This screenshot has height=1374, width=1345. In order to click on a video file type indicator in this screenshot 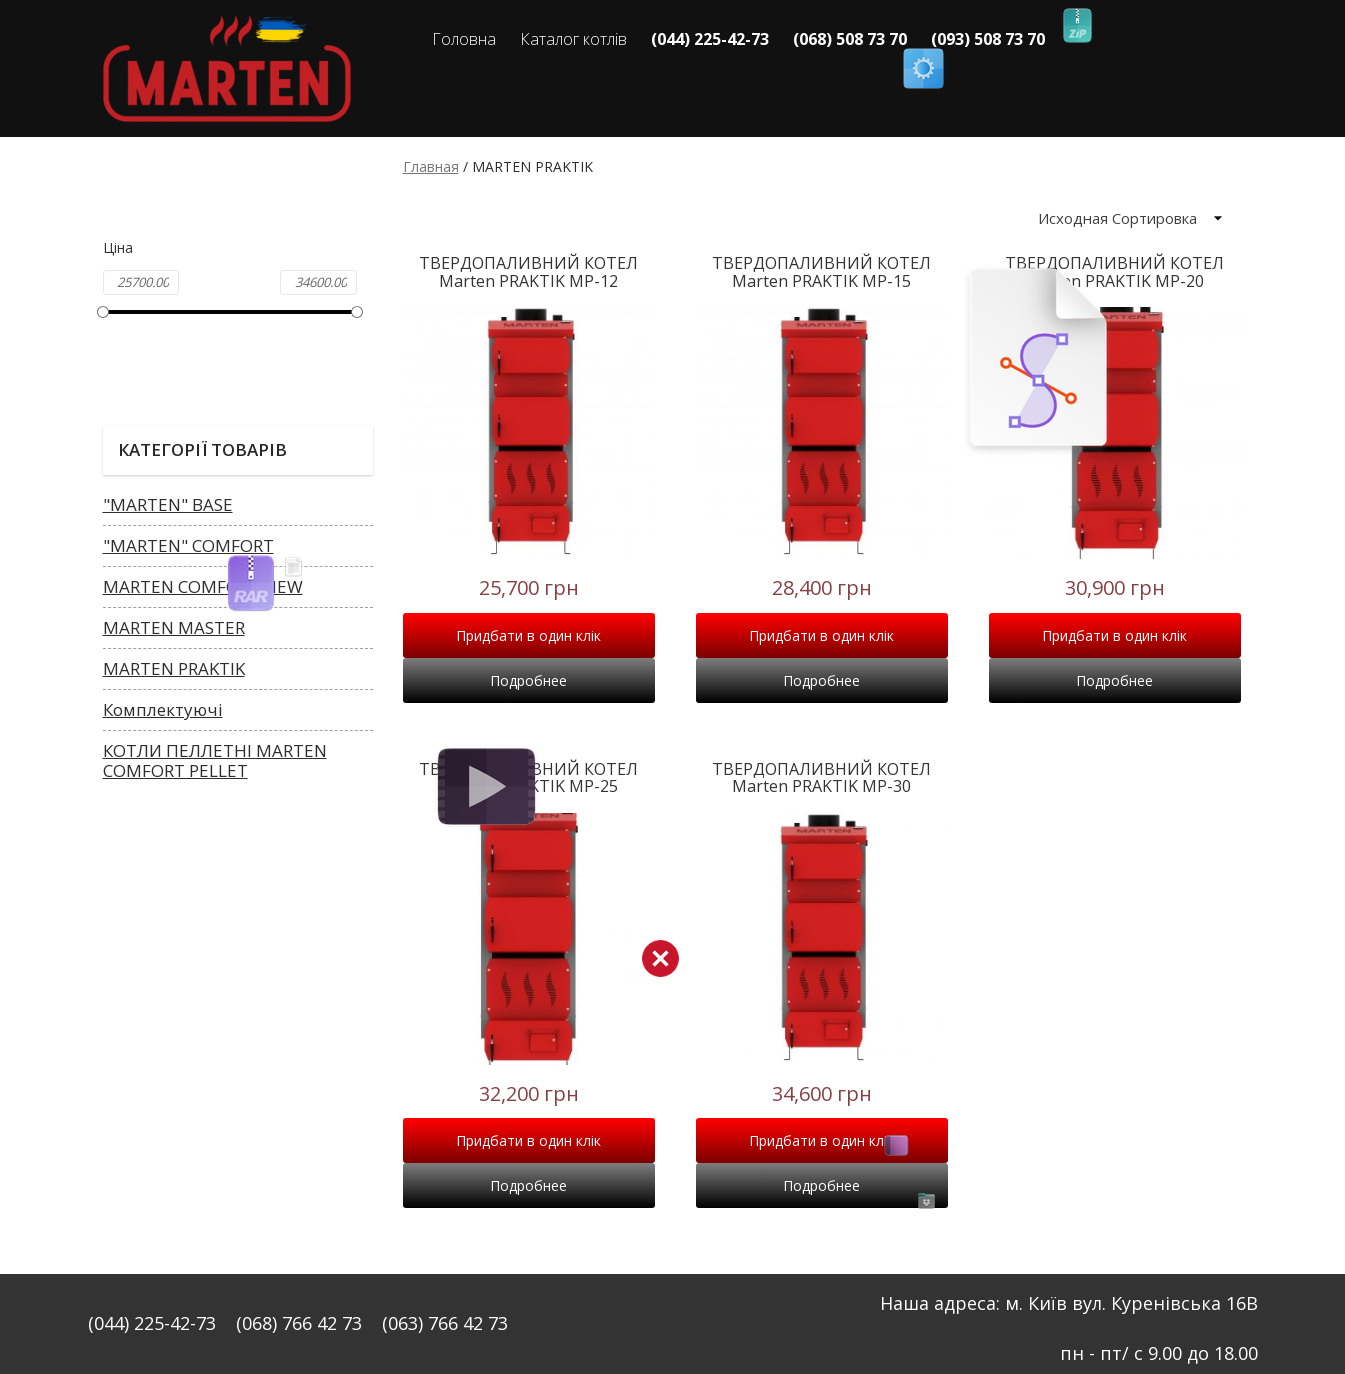, I will do `click(486, 779)`.